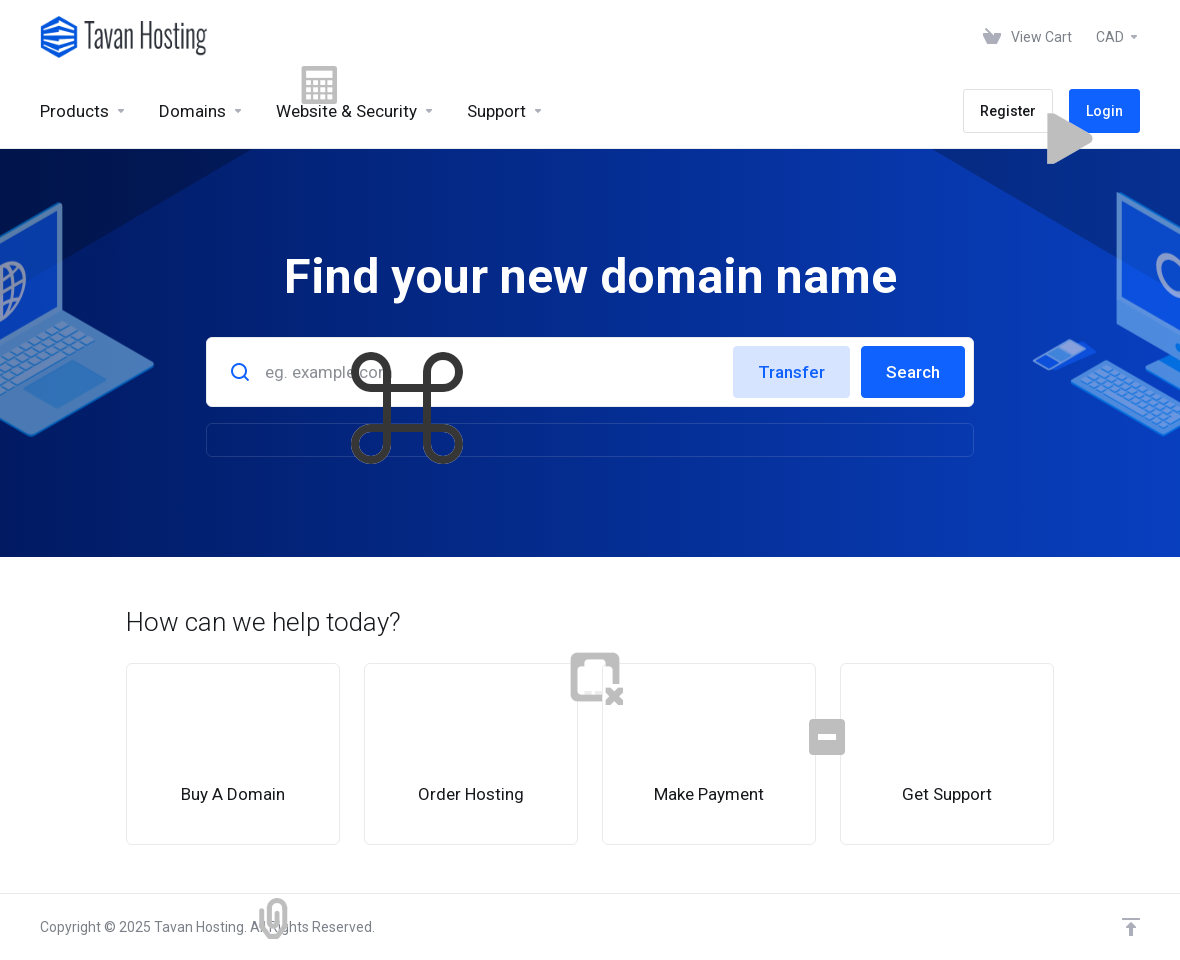 The image size is (1180, 960). Describe the element at coordinates (274, 918) in the screenshot. I see `indicates email has an attachment` at that location.